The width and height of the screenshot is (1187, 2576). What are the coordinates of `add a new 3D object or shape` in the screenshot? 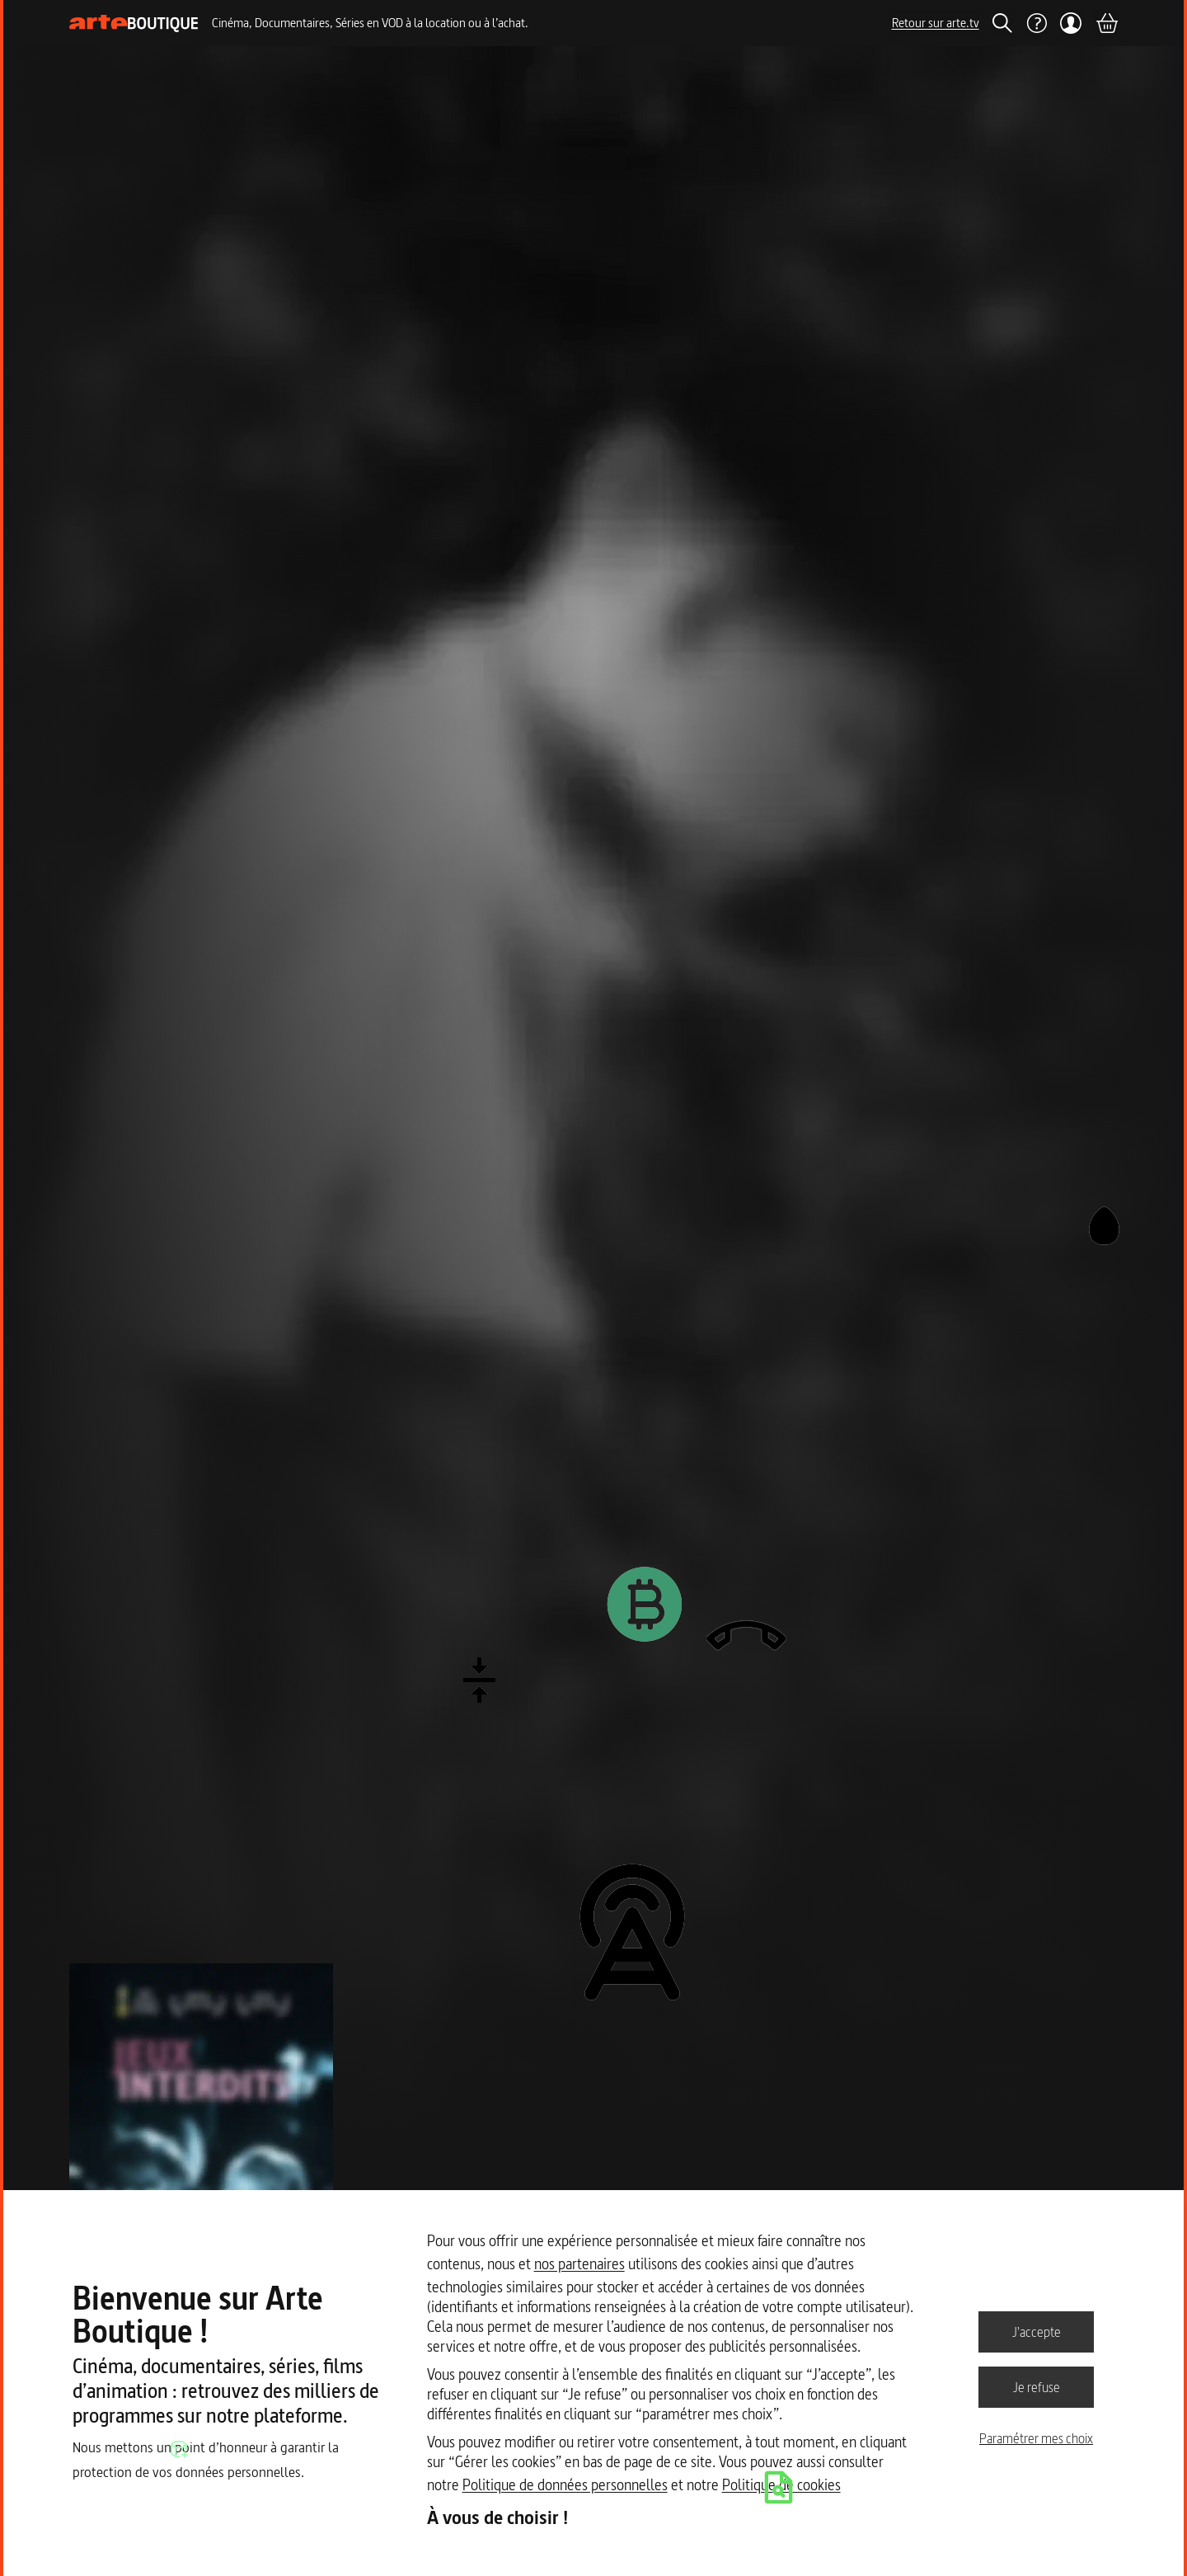 It's located at (179, 2449).